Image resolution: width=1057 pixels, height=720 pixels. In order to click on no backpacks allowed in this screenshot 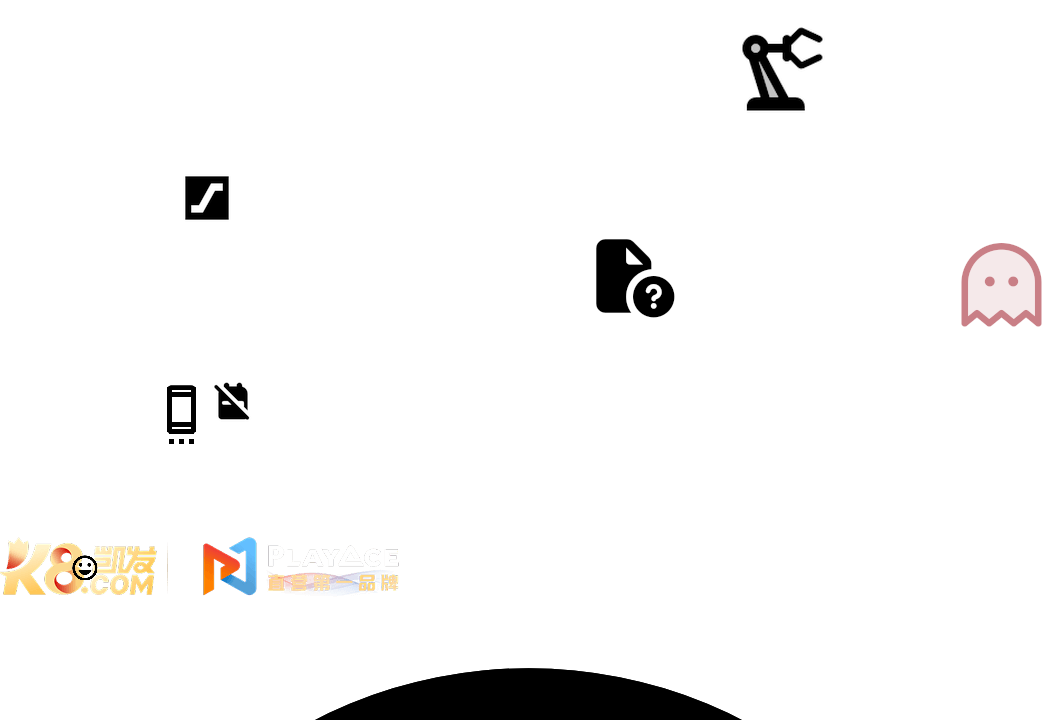, I will do `click(233, 401)`.